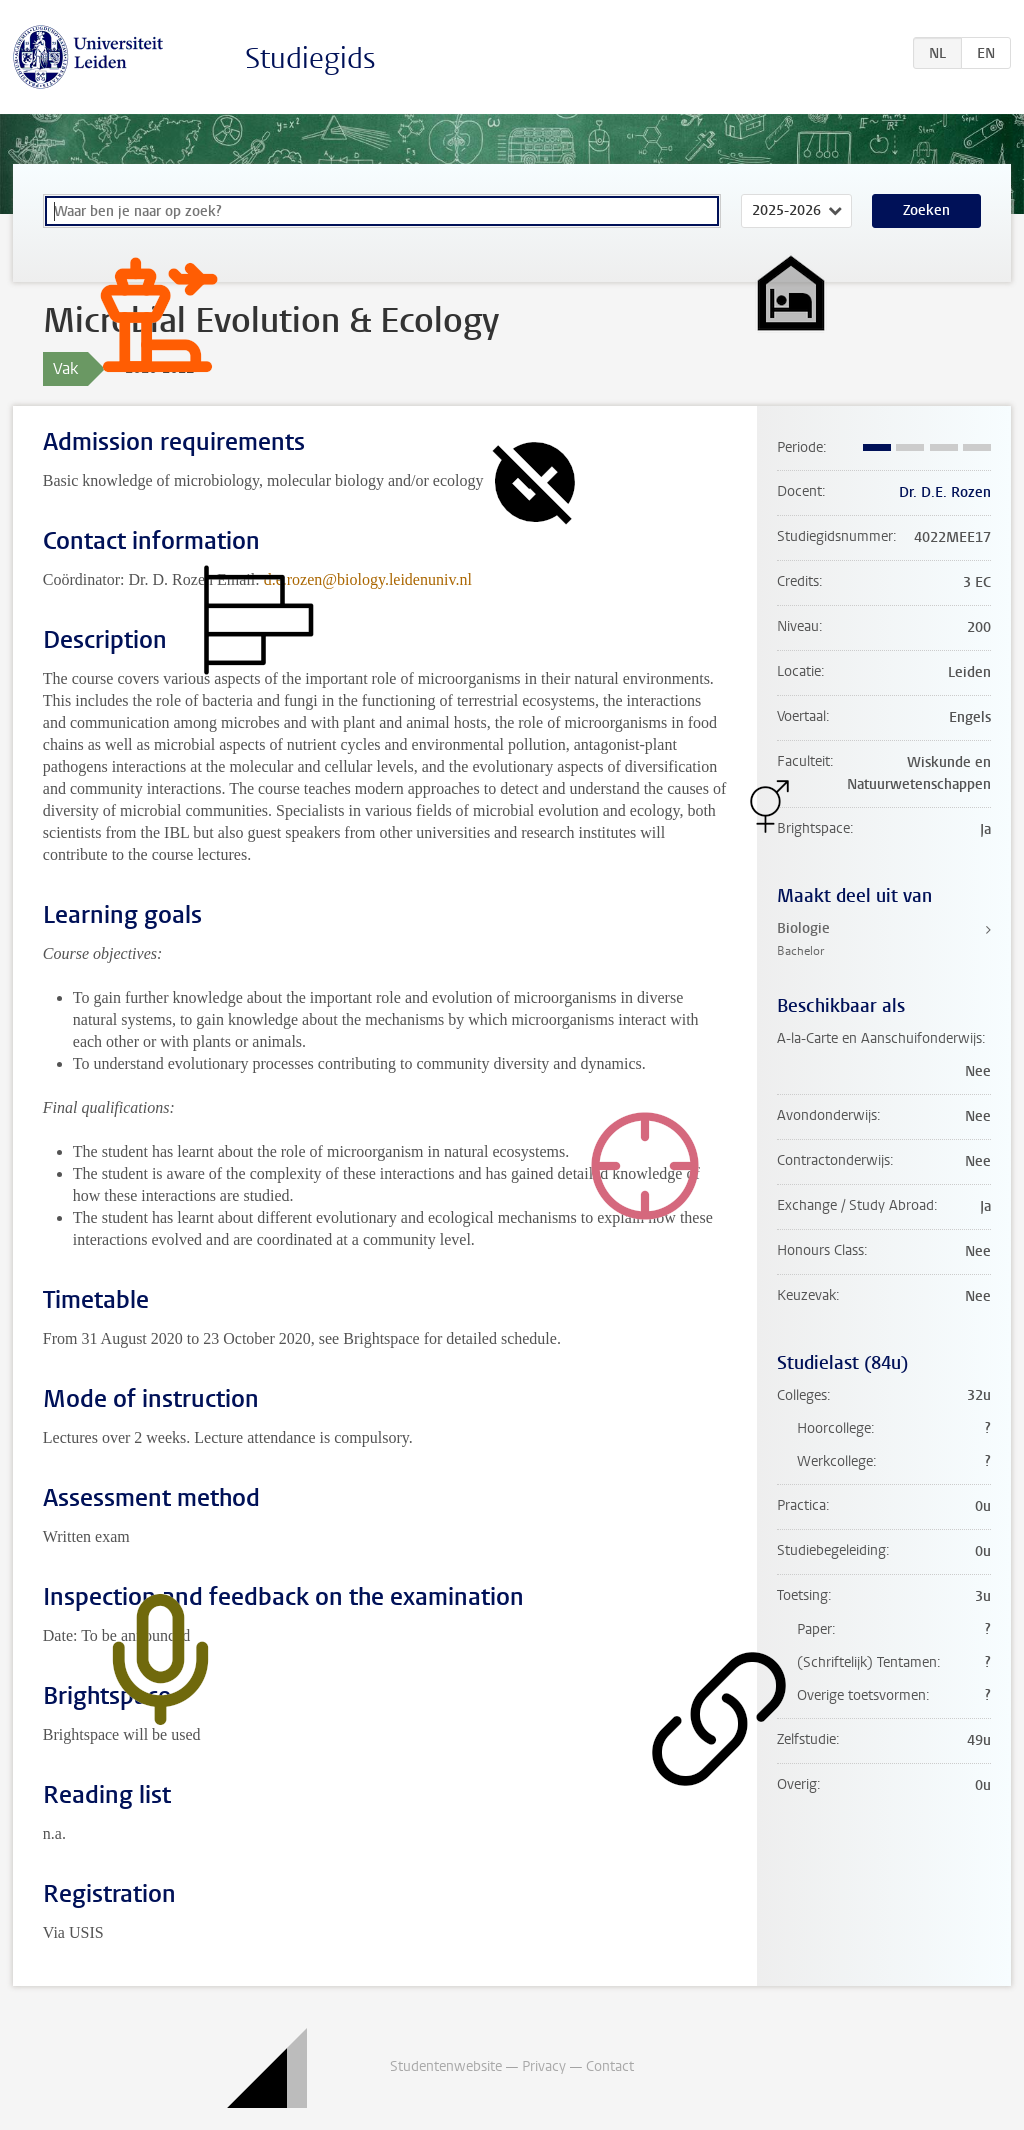  I want to click on tap to start voice input, so click(160, 1659).